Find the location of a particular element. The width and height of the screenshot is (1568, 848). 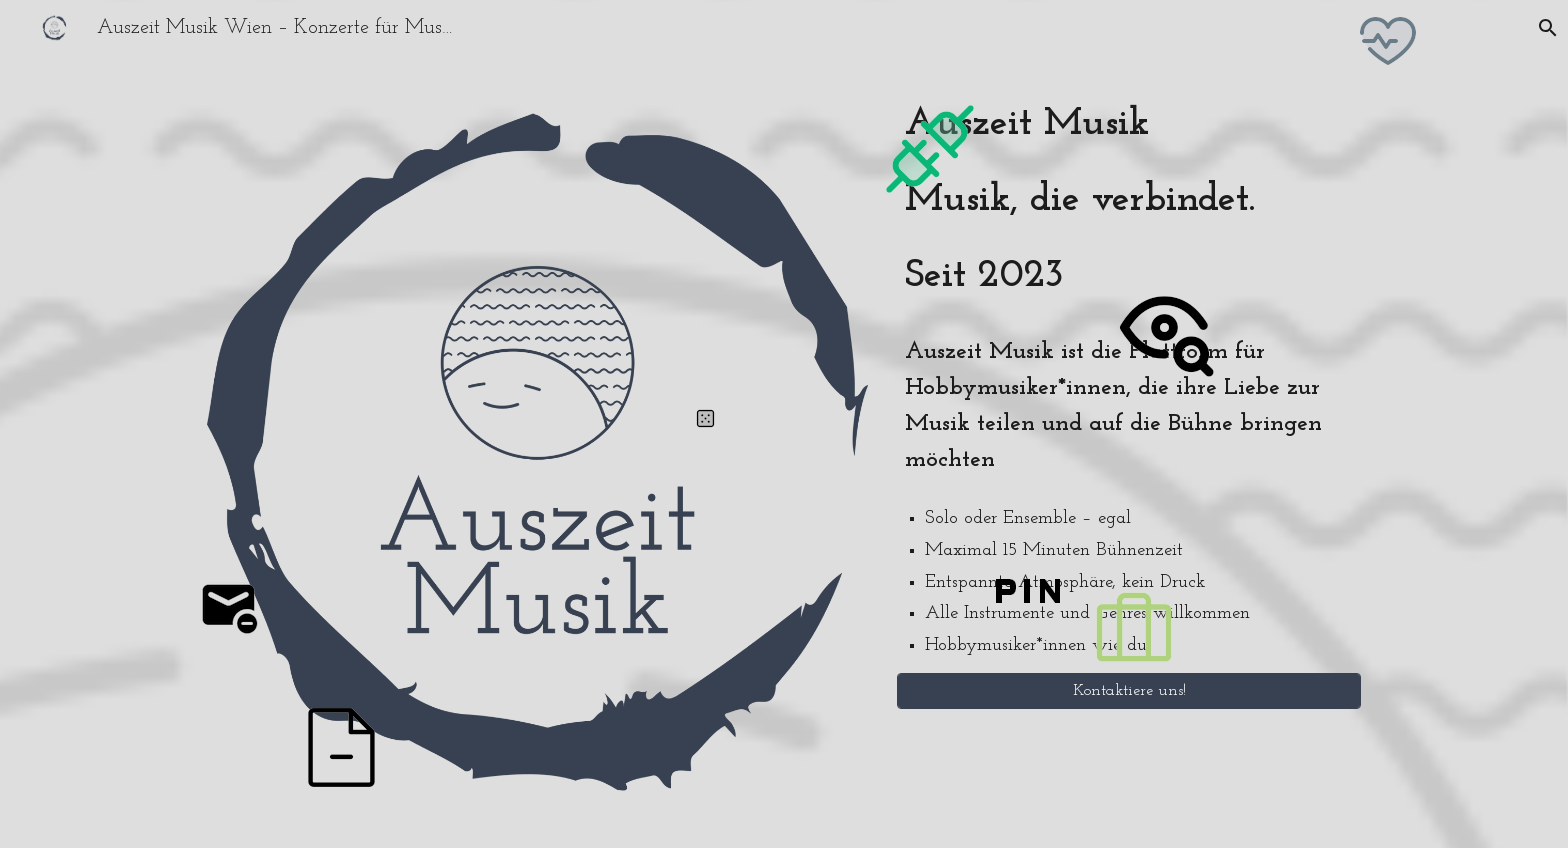

indicates a random or chance-based action is located at coordinates (705, 418).